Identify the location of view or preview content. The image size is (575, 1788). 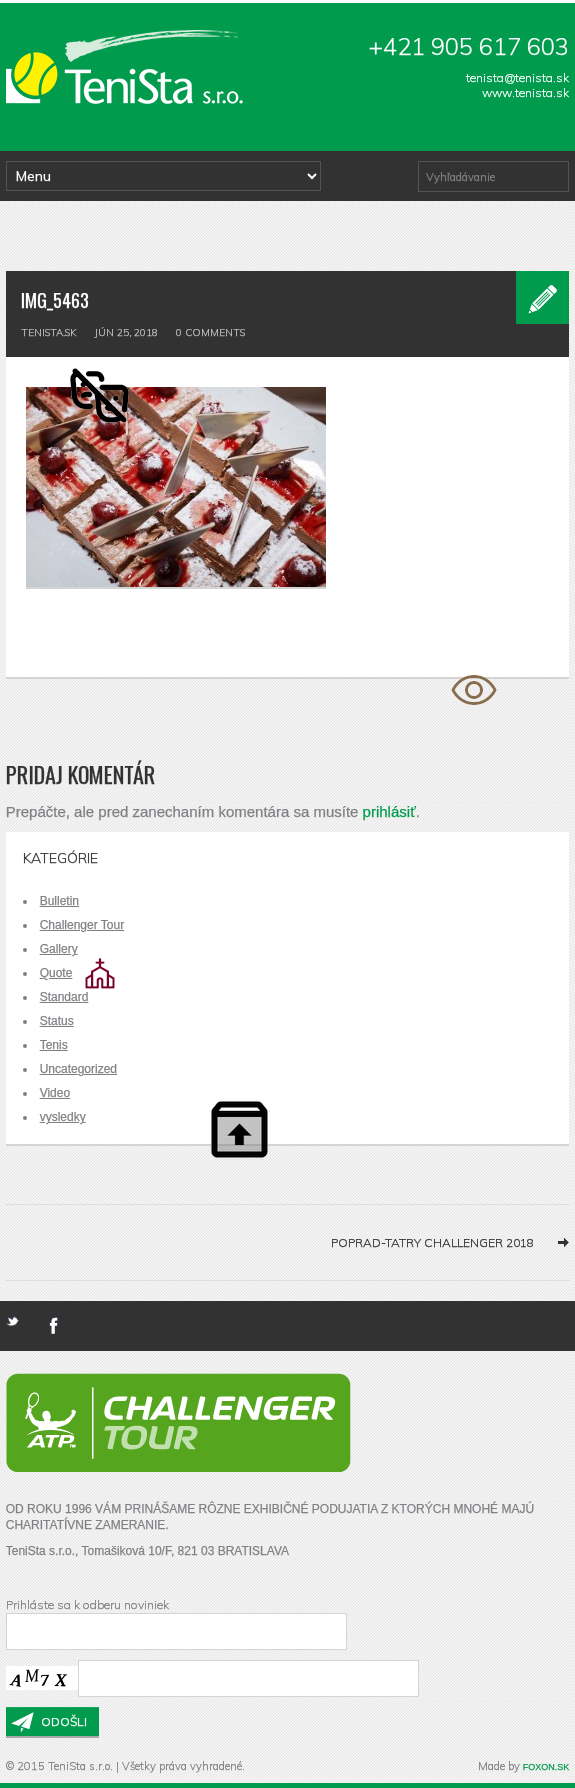
(474, 690).